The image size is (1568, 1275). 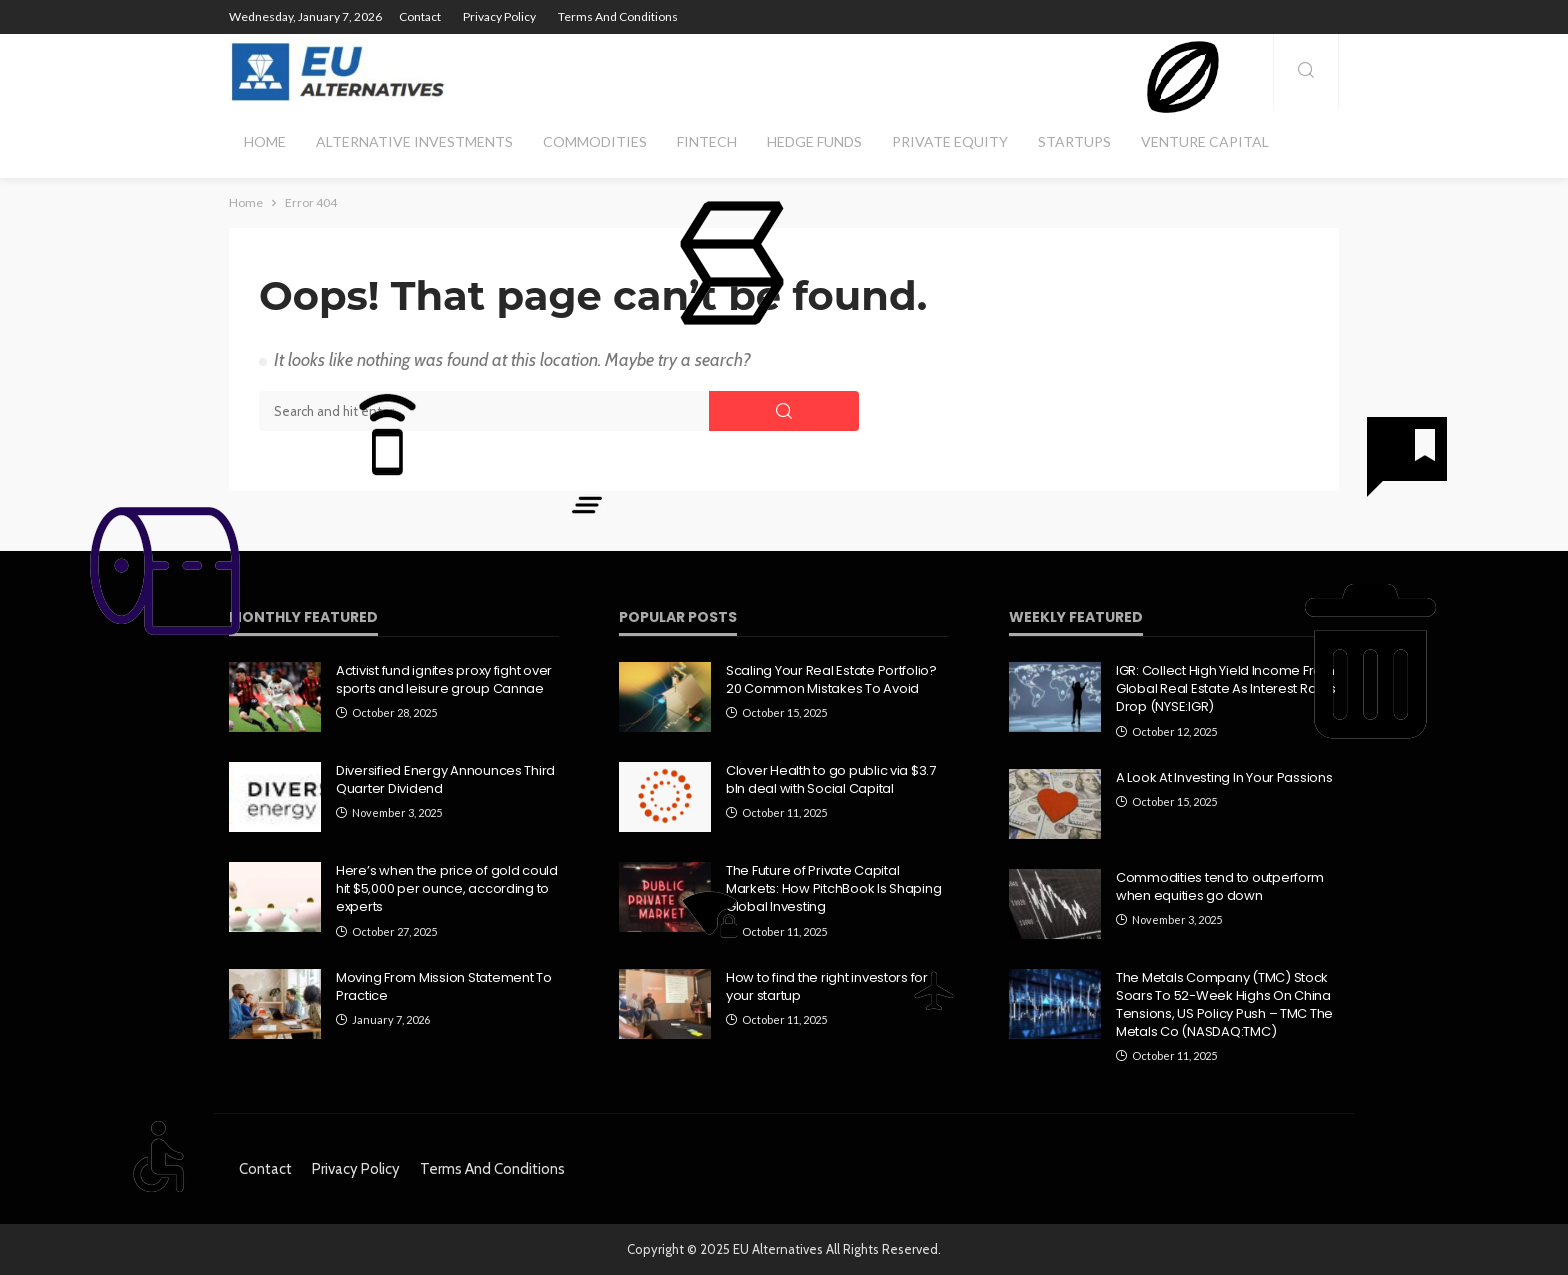 I want to click on connected to a secure or password-protected wifi network, so click(x=709, y=914).